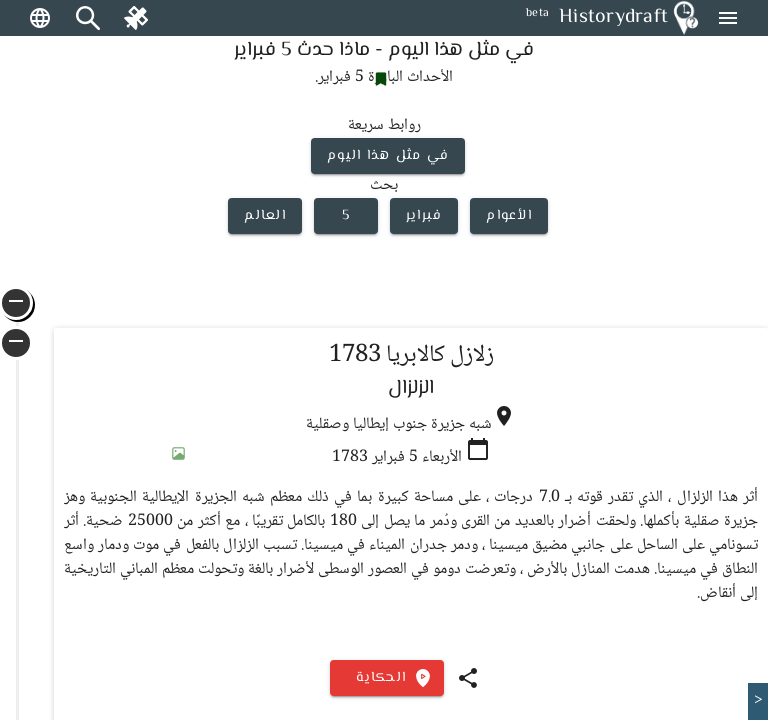 This screenshot has height=720, width=768. I want to click on view photos or images, so click(178, 453).